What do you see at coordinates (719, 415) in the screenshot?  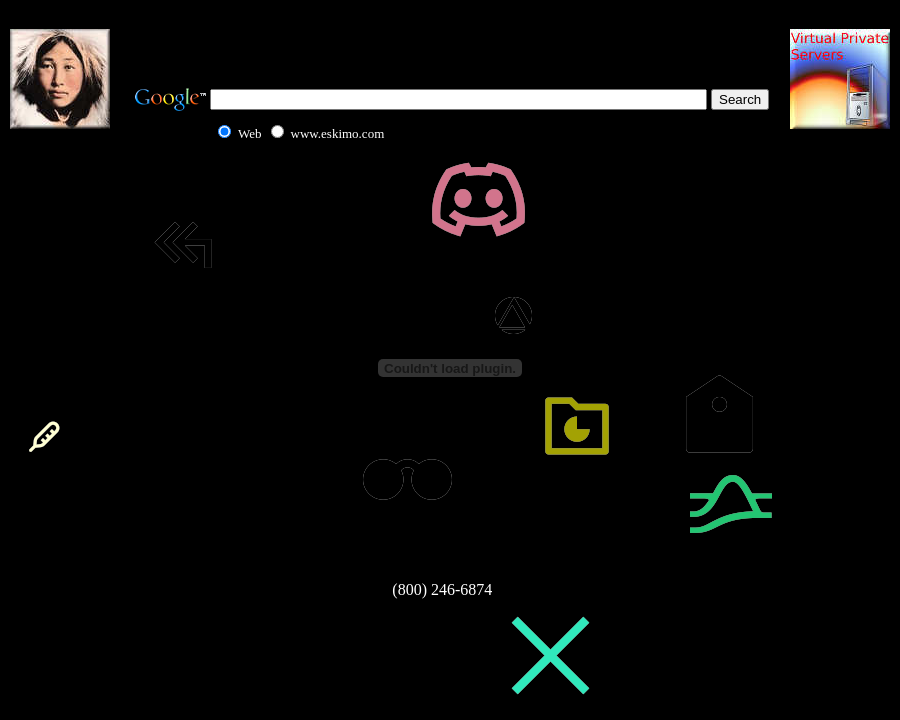 I see `navigate to home screen` at bounding box center [719, 415].